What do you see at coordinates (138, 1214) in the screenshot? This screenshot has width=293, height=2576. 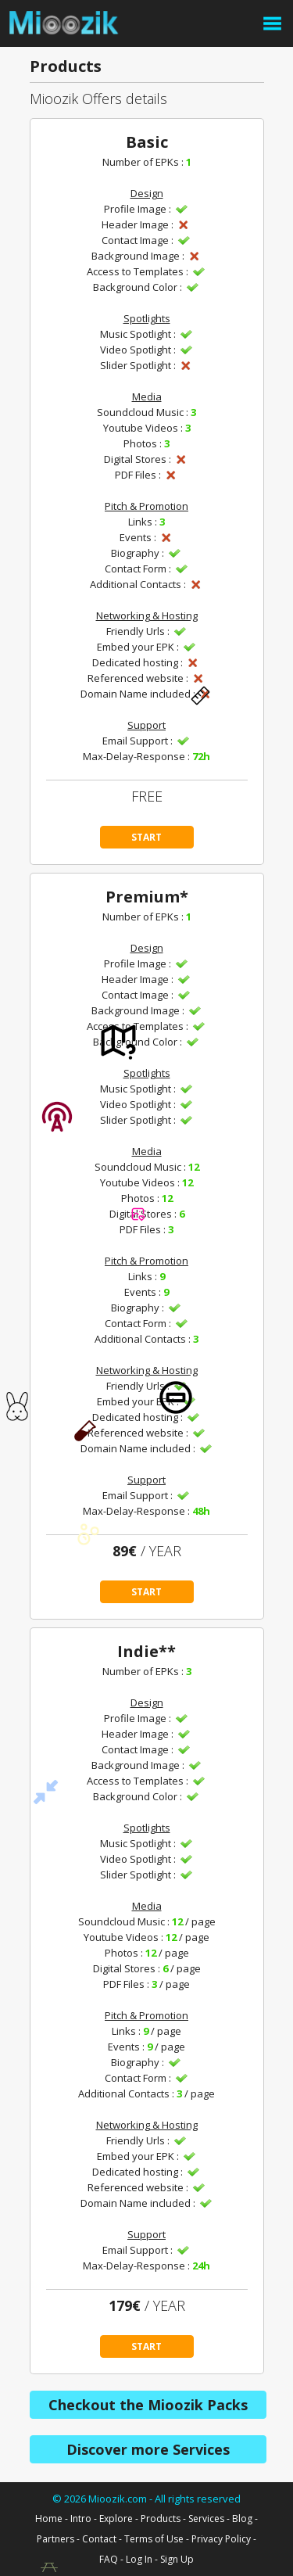 I see `add photo to favorites` at bounding box center [138, 1214].